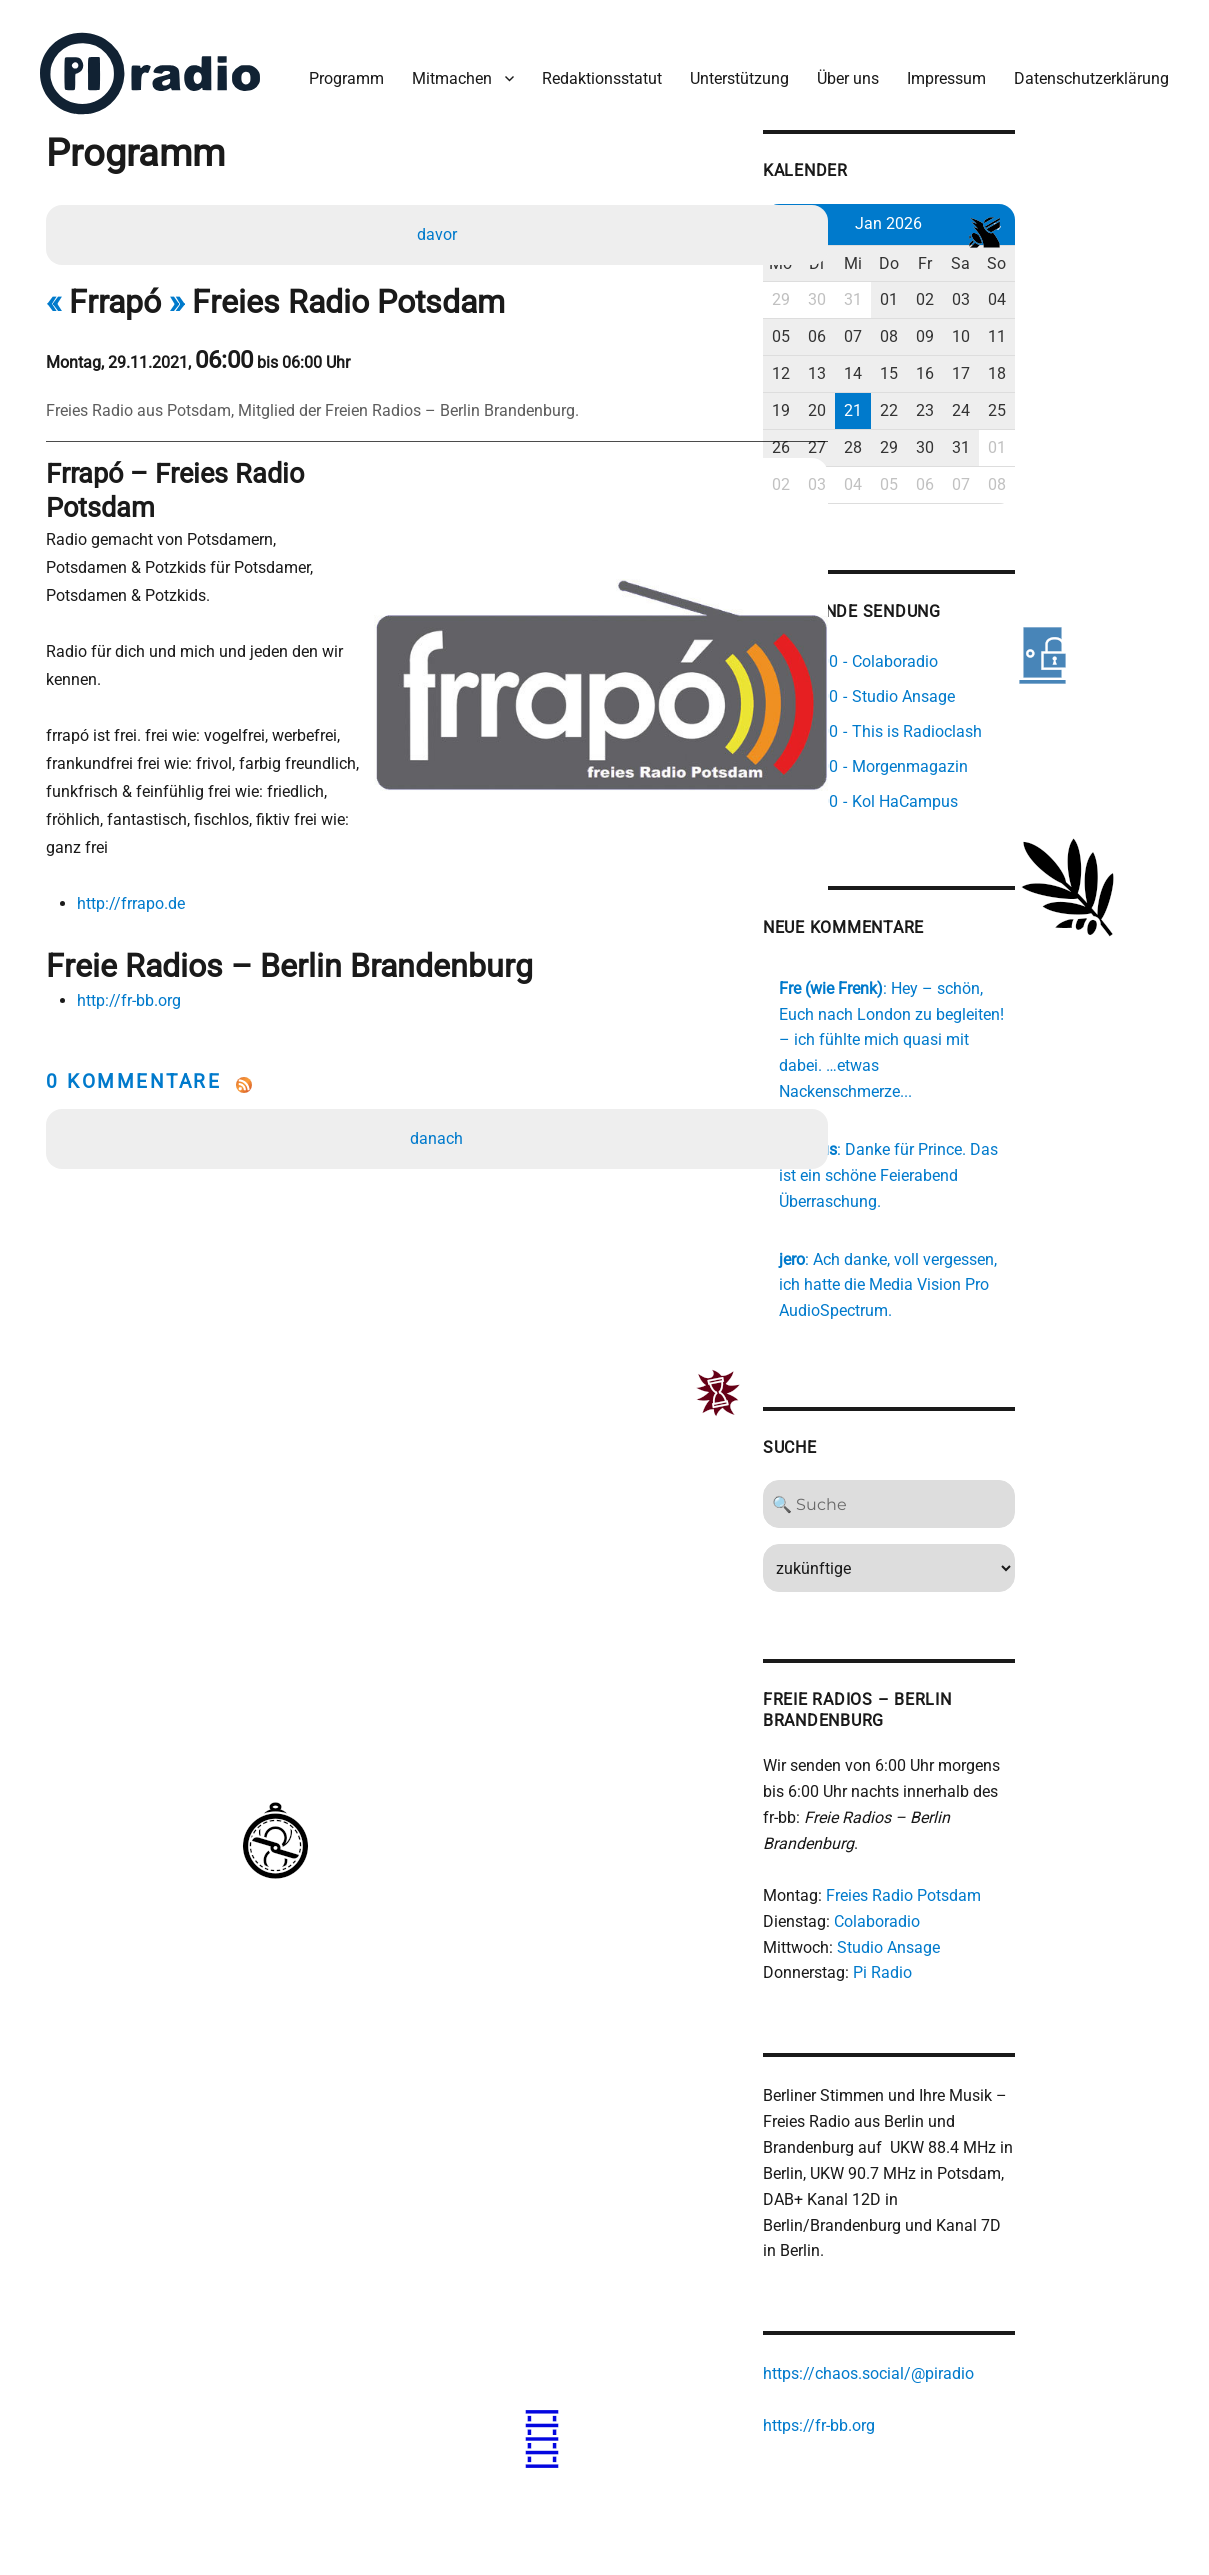 The image size is (1209, 2575). Describe the element at coordinates (542, 2439) in the screenshot. I see `access ladder or climbing tools in game` at that location.